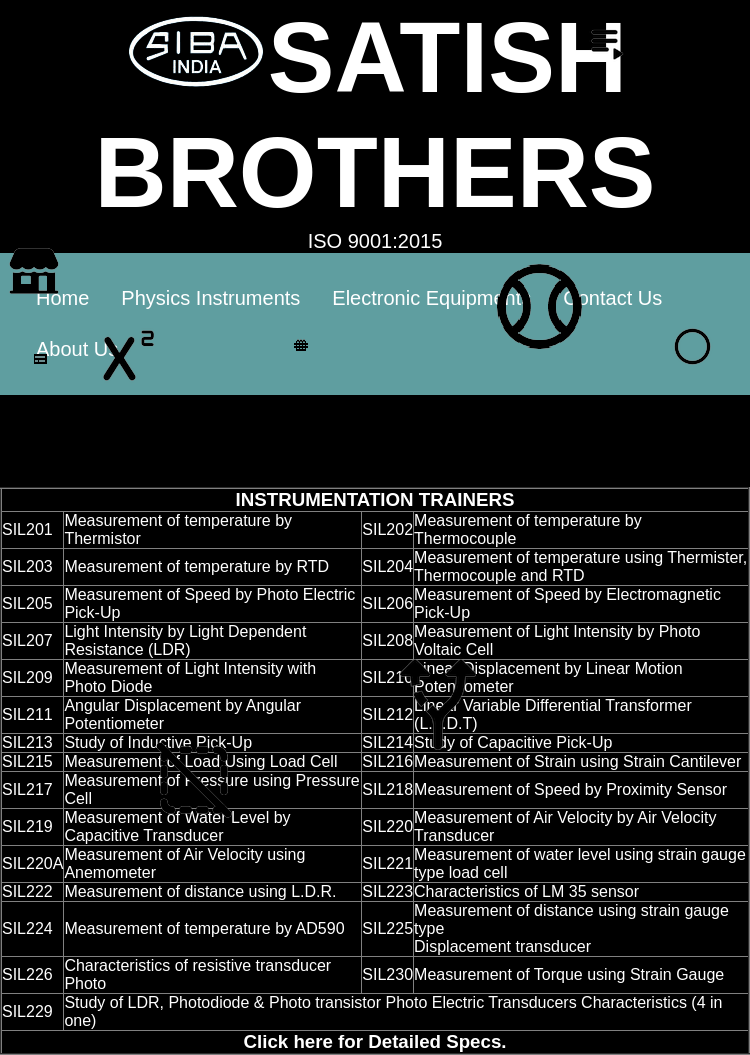 This screenshot has width=750, height=1055. I want to click on unselected radio button or toggle option, so click(692, 346).